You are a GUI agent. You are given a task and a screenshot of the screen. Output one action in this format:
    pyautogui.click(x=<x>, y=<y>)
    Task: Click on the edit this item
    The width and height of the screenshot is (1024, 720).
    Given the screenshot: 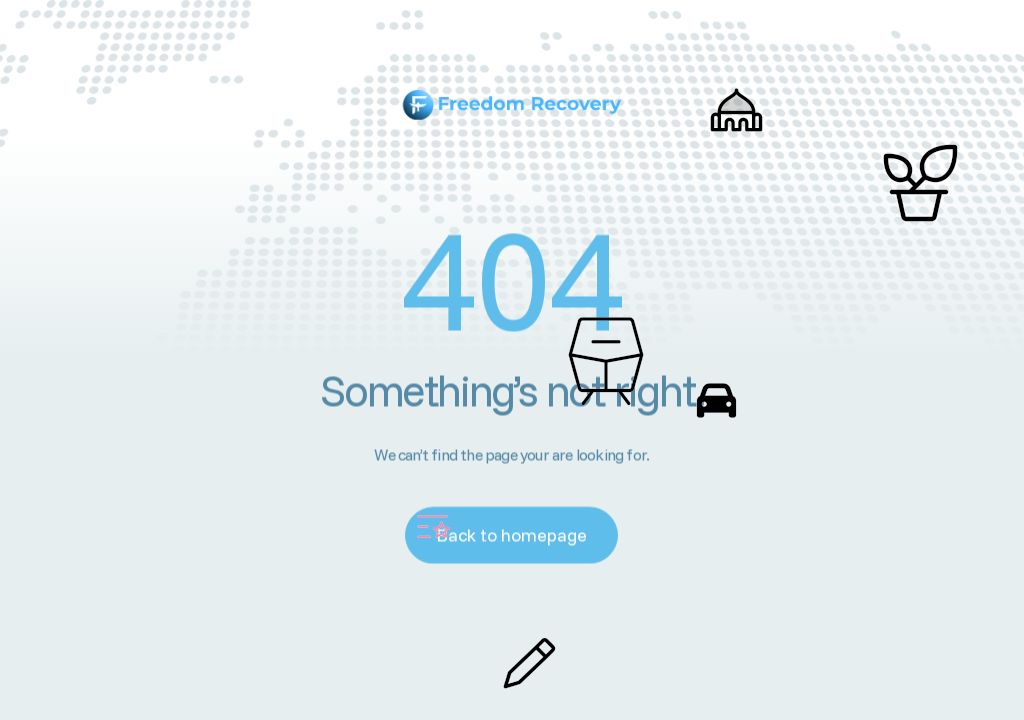 What is the action you would take?
    pyautogui.click(x=529, y=663)
    